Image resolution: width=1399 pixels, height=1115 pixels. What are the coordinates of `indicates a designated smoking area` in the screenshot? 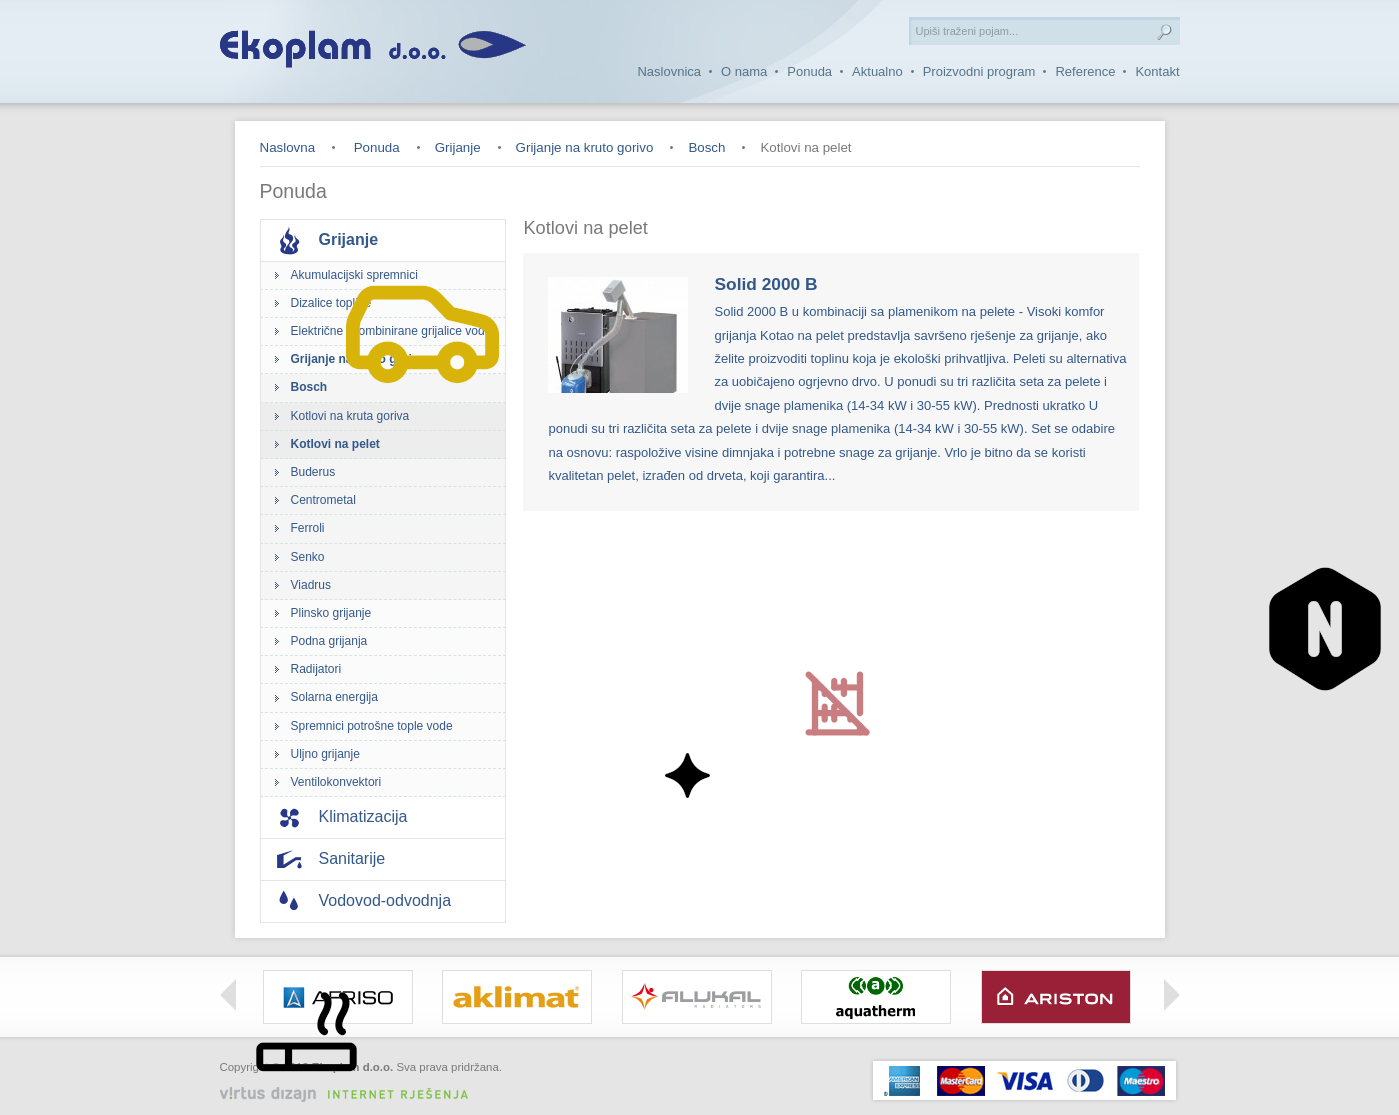 It's located at (306, 1042).